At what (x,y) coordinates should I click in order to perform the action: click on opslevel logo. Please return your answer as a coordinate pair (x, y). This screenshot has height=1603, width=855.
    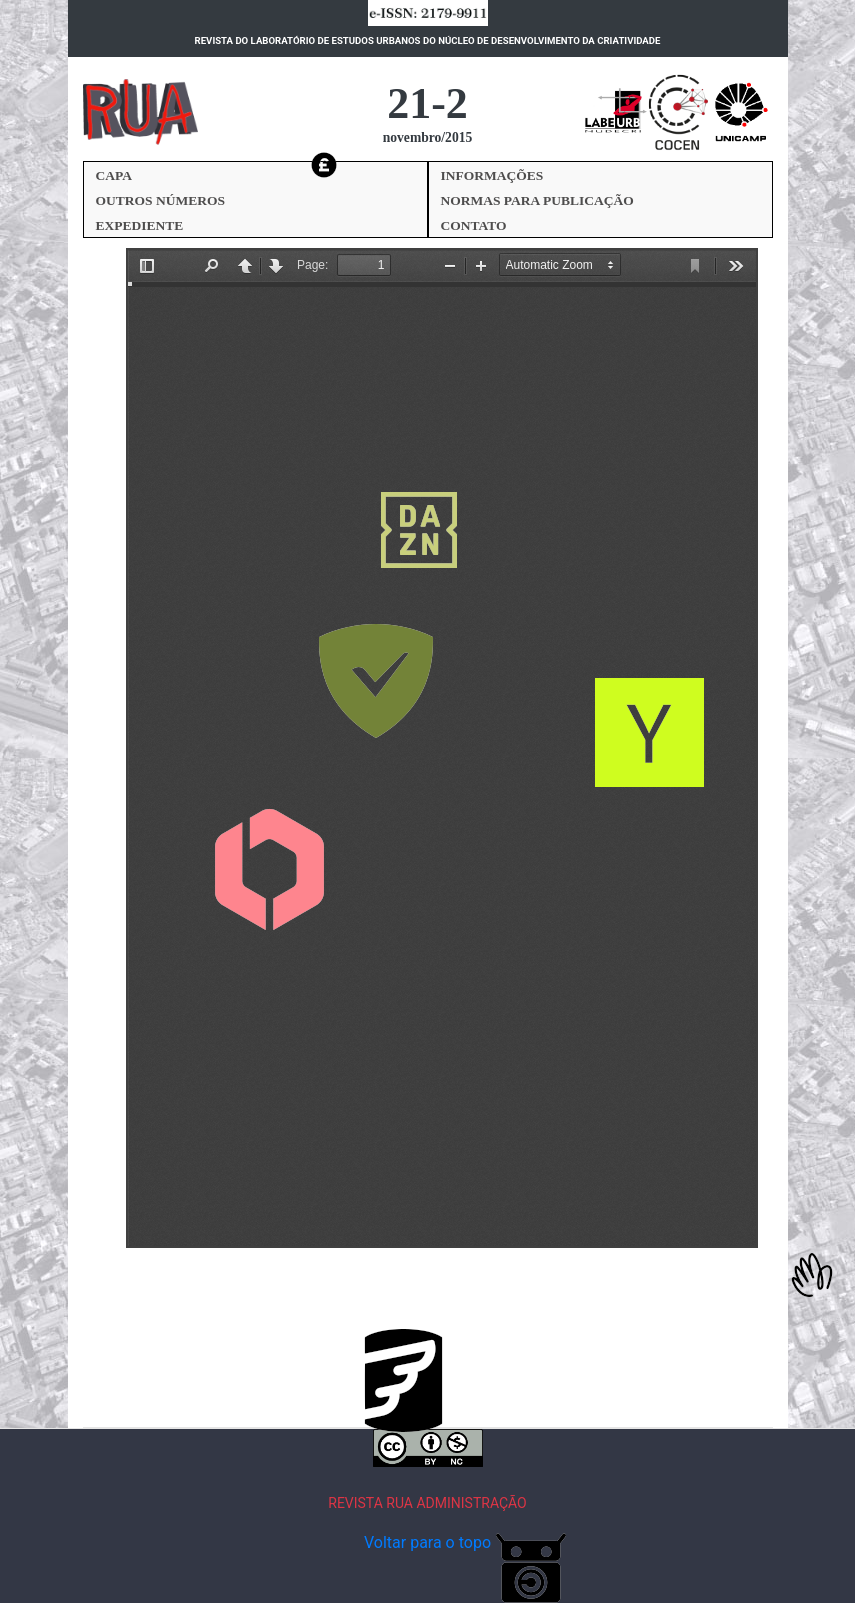
    Looking at the image, I should click on (269, 869).